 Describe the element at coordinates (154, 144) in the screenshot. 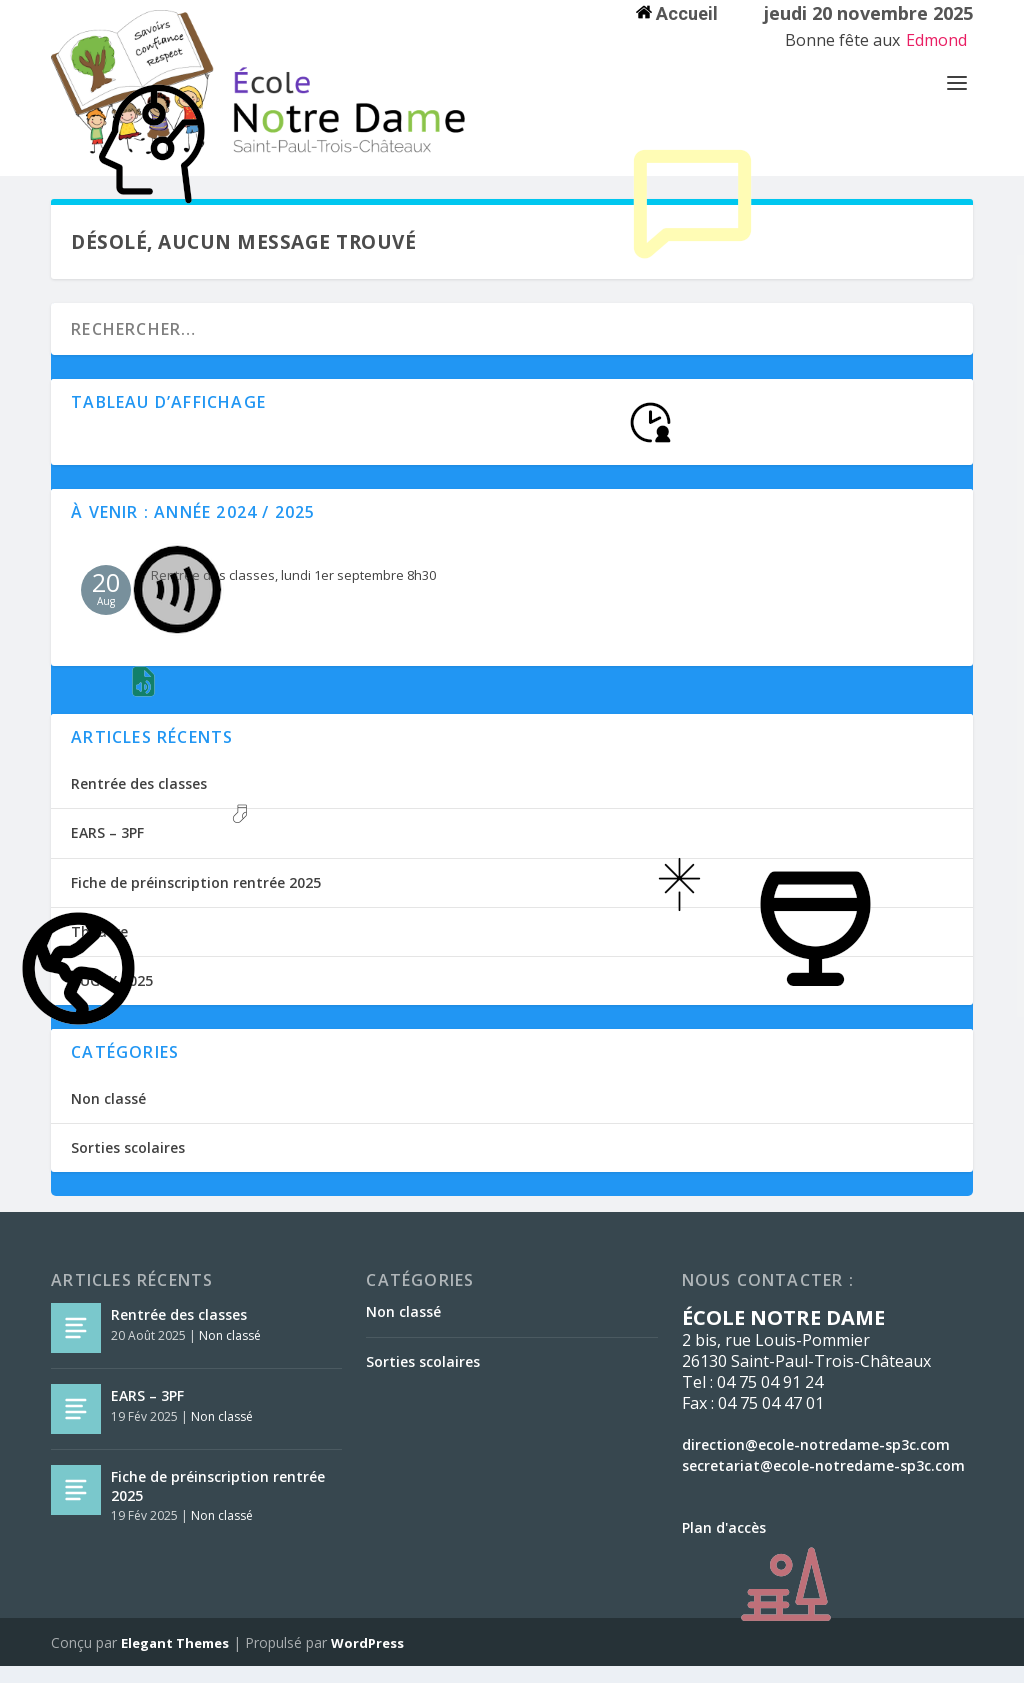

I see `access AI or machine learning features` at that location.